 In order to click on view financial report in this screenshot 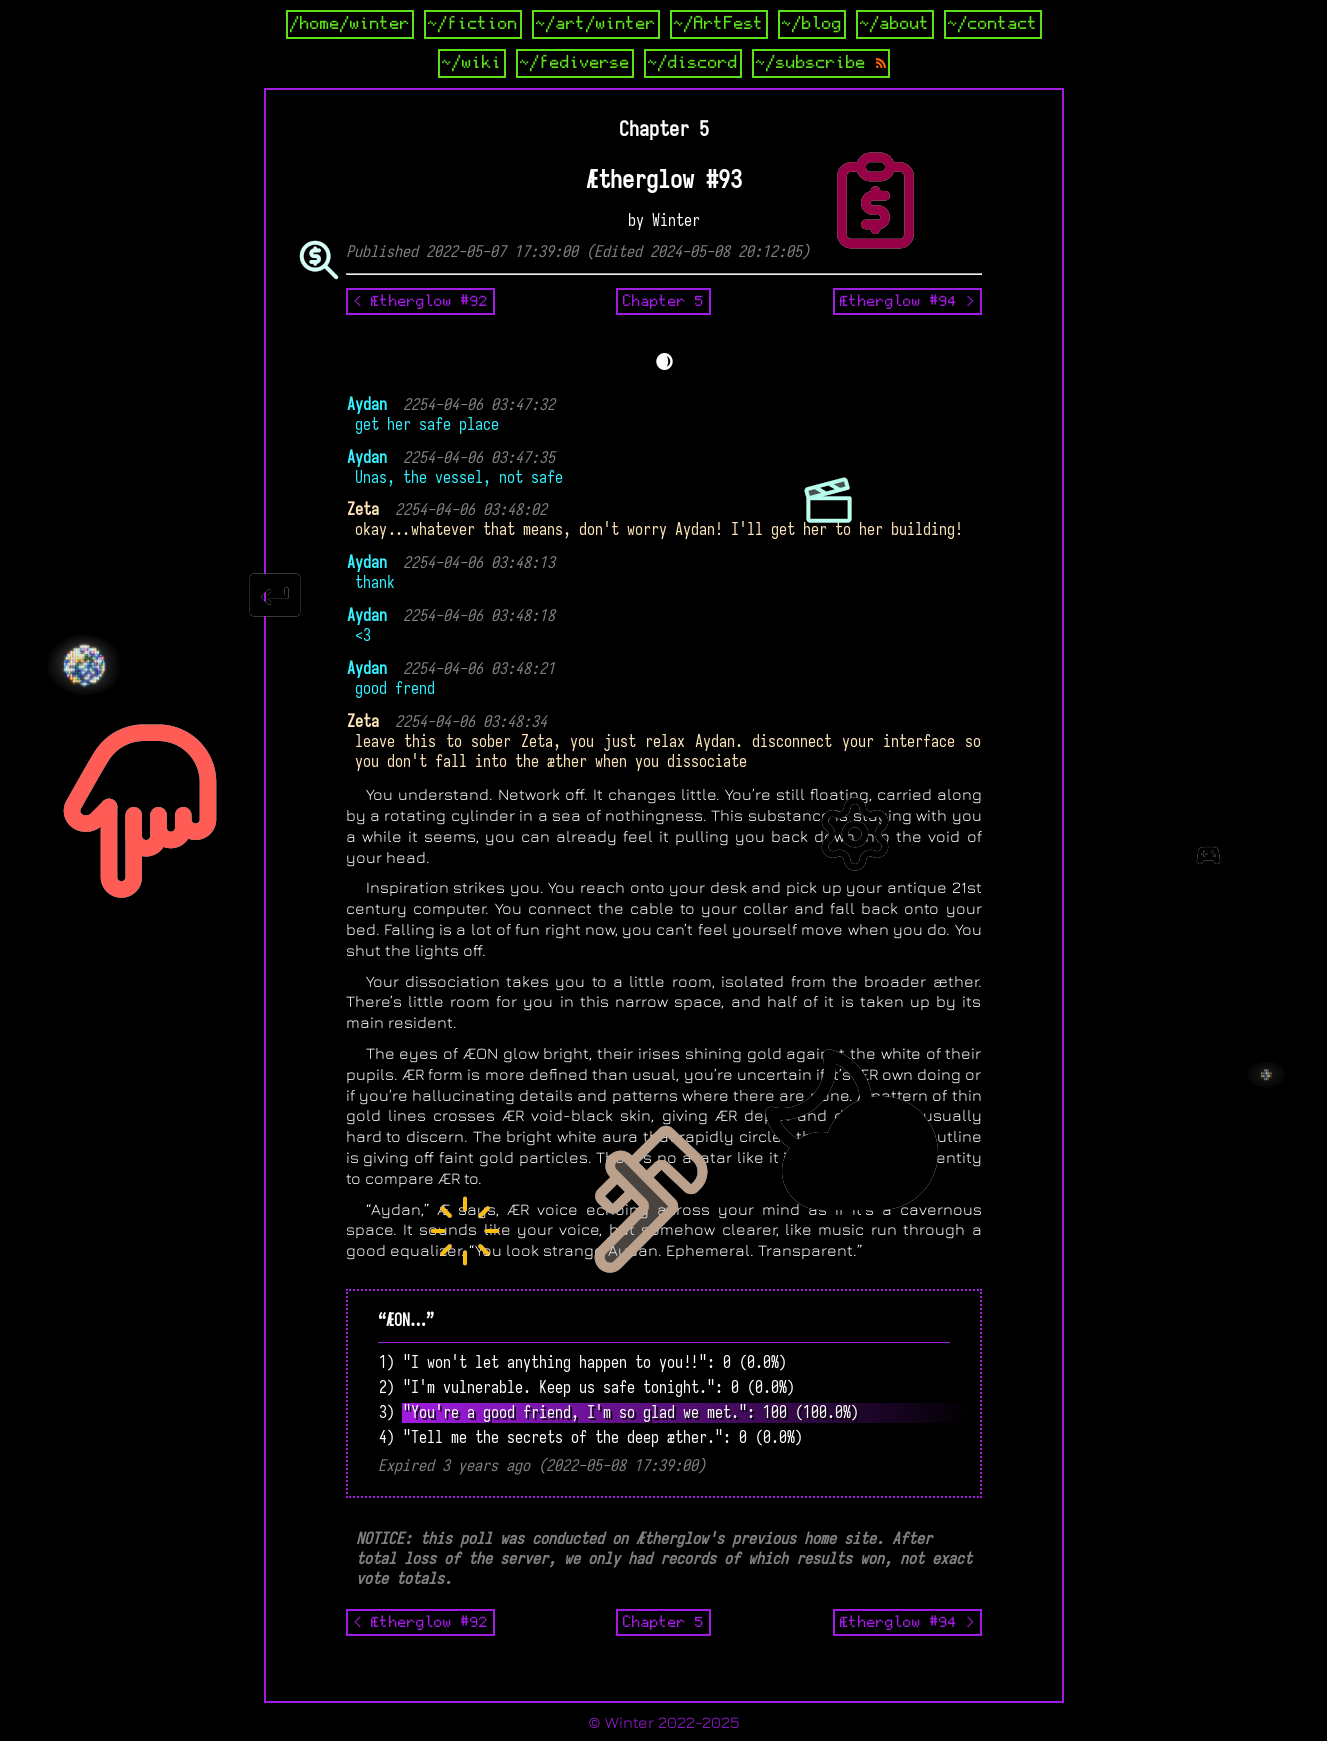, I will do `click(875, 200)`.